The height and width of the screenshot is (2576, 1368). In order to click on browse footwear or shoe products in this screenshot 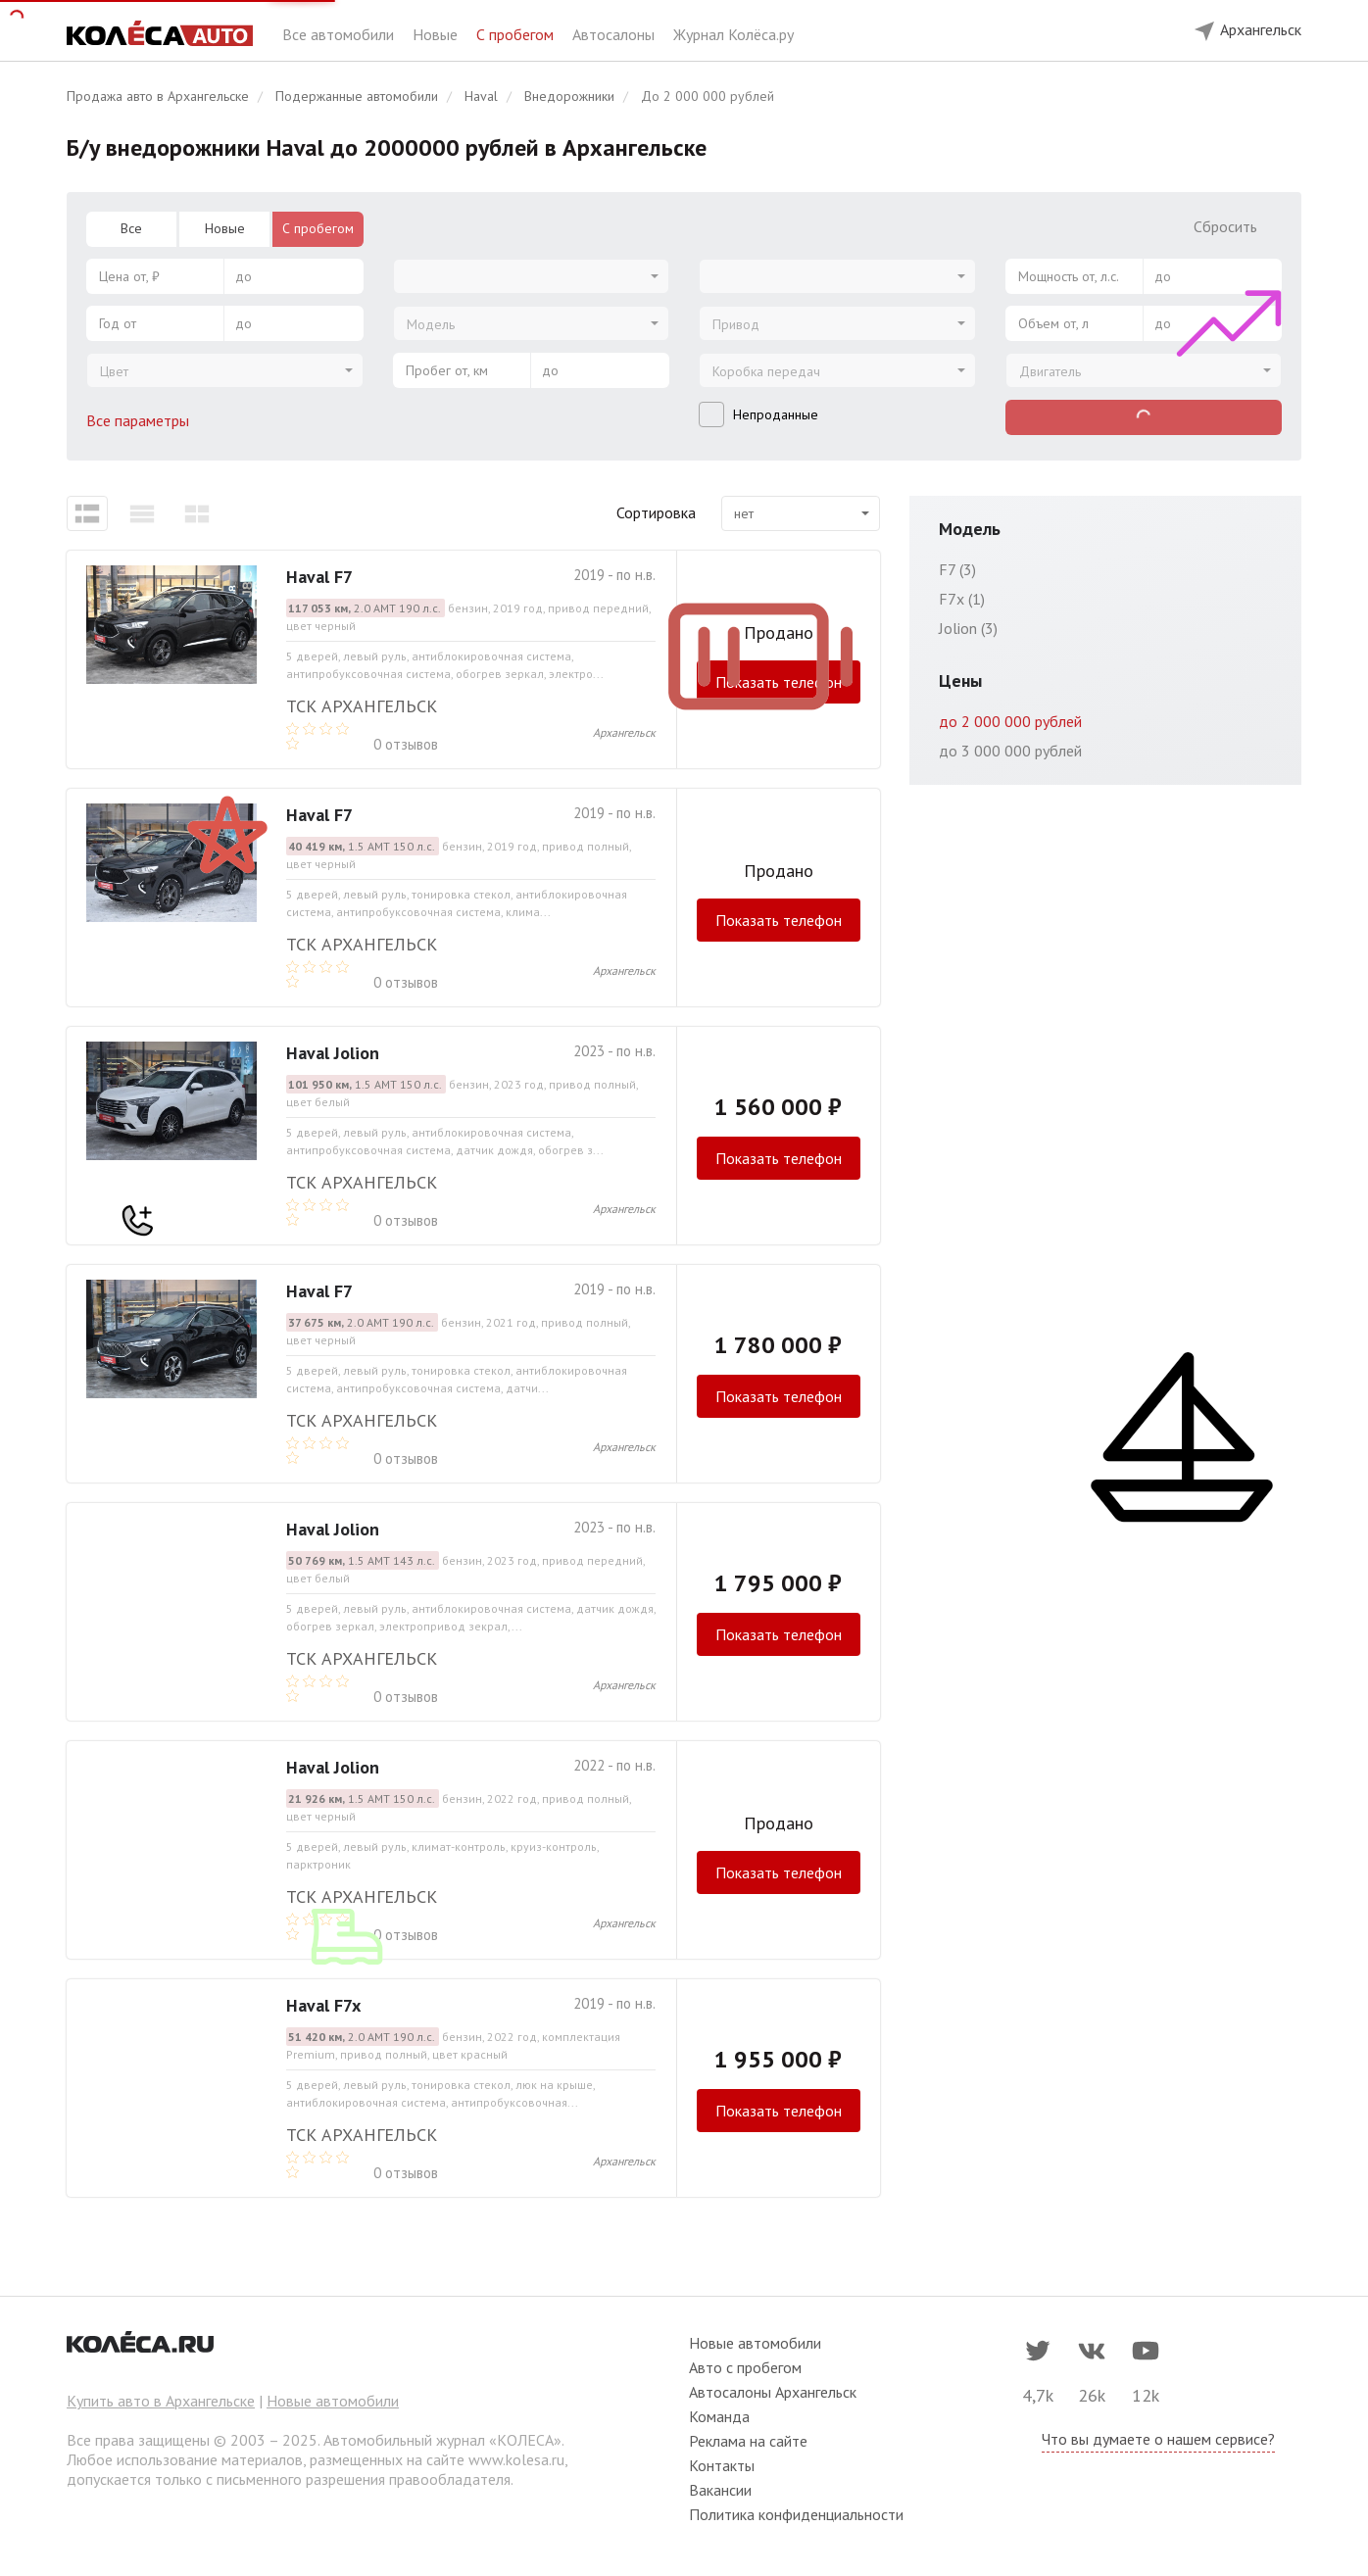, I will do `click(344, 1936)`.